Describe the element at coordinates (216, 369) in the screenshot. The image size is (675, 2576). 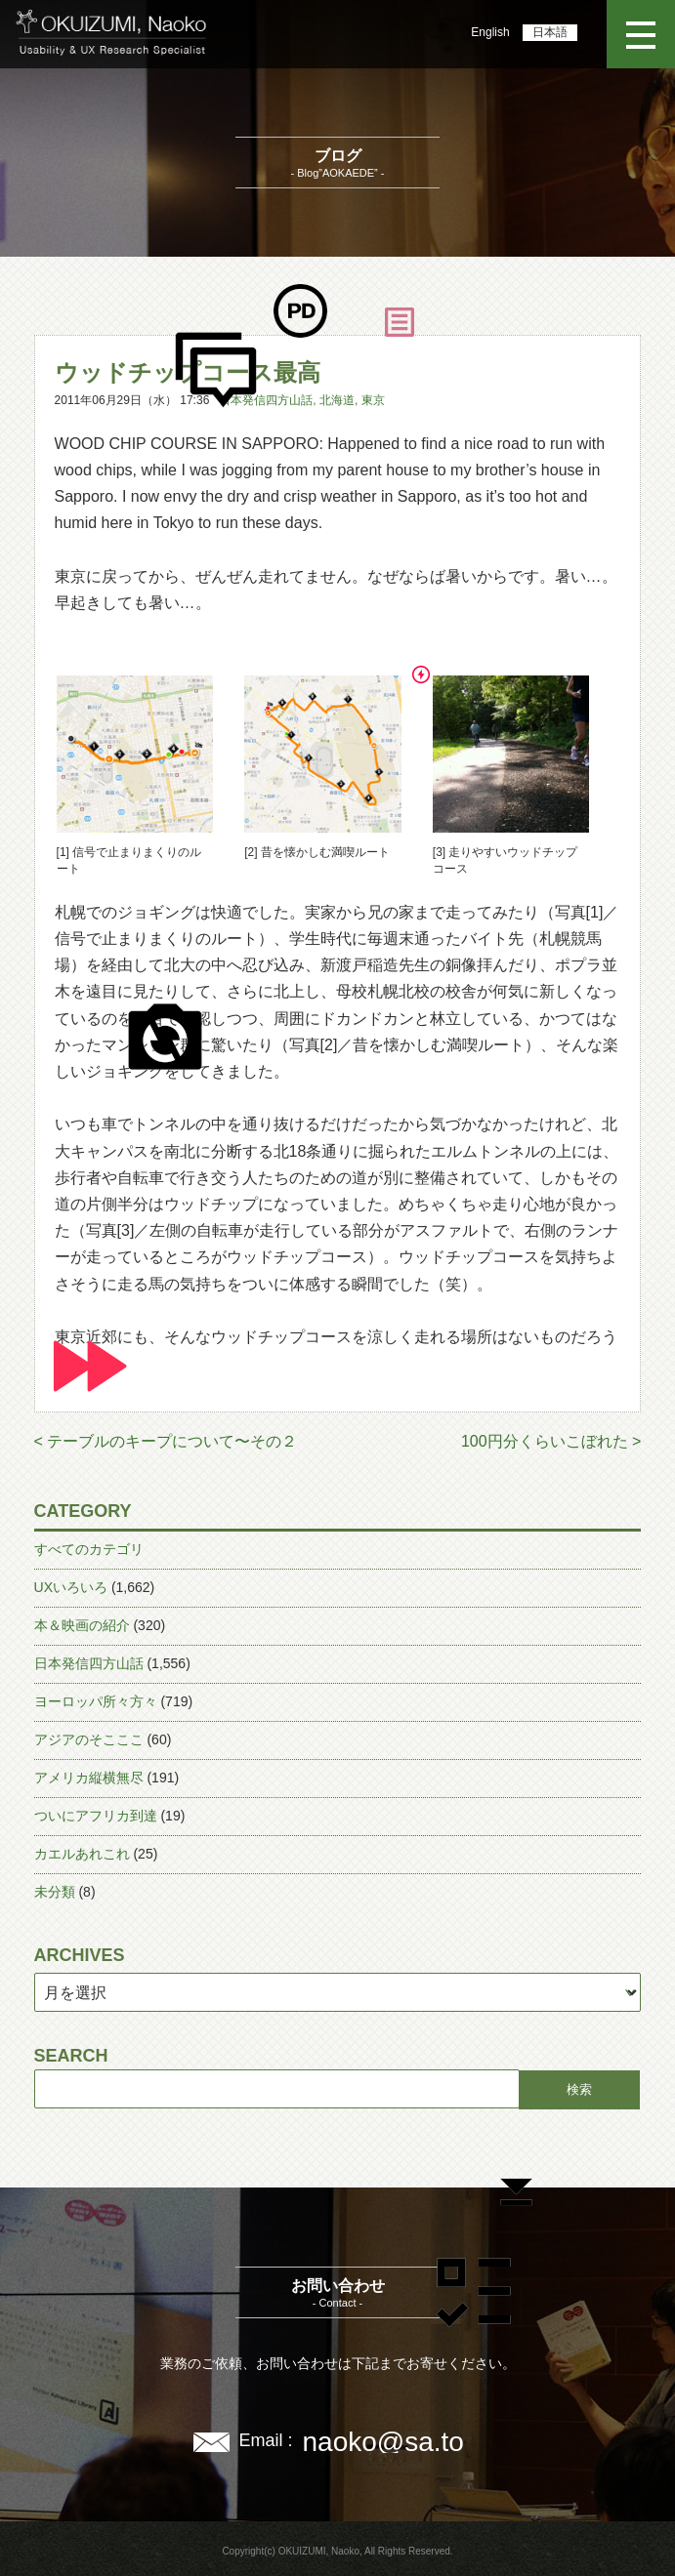
I see `start a group discussion or conversation` at that location.